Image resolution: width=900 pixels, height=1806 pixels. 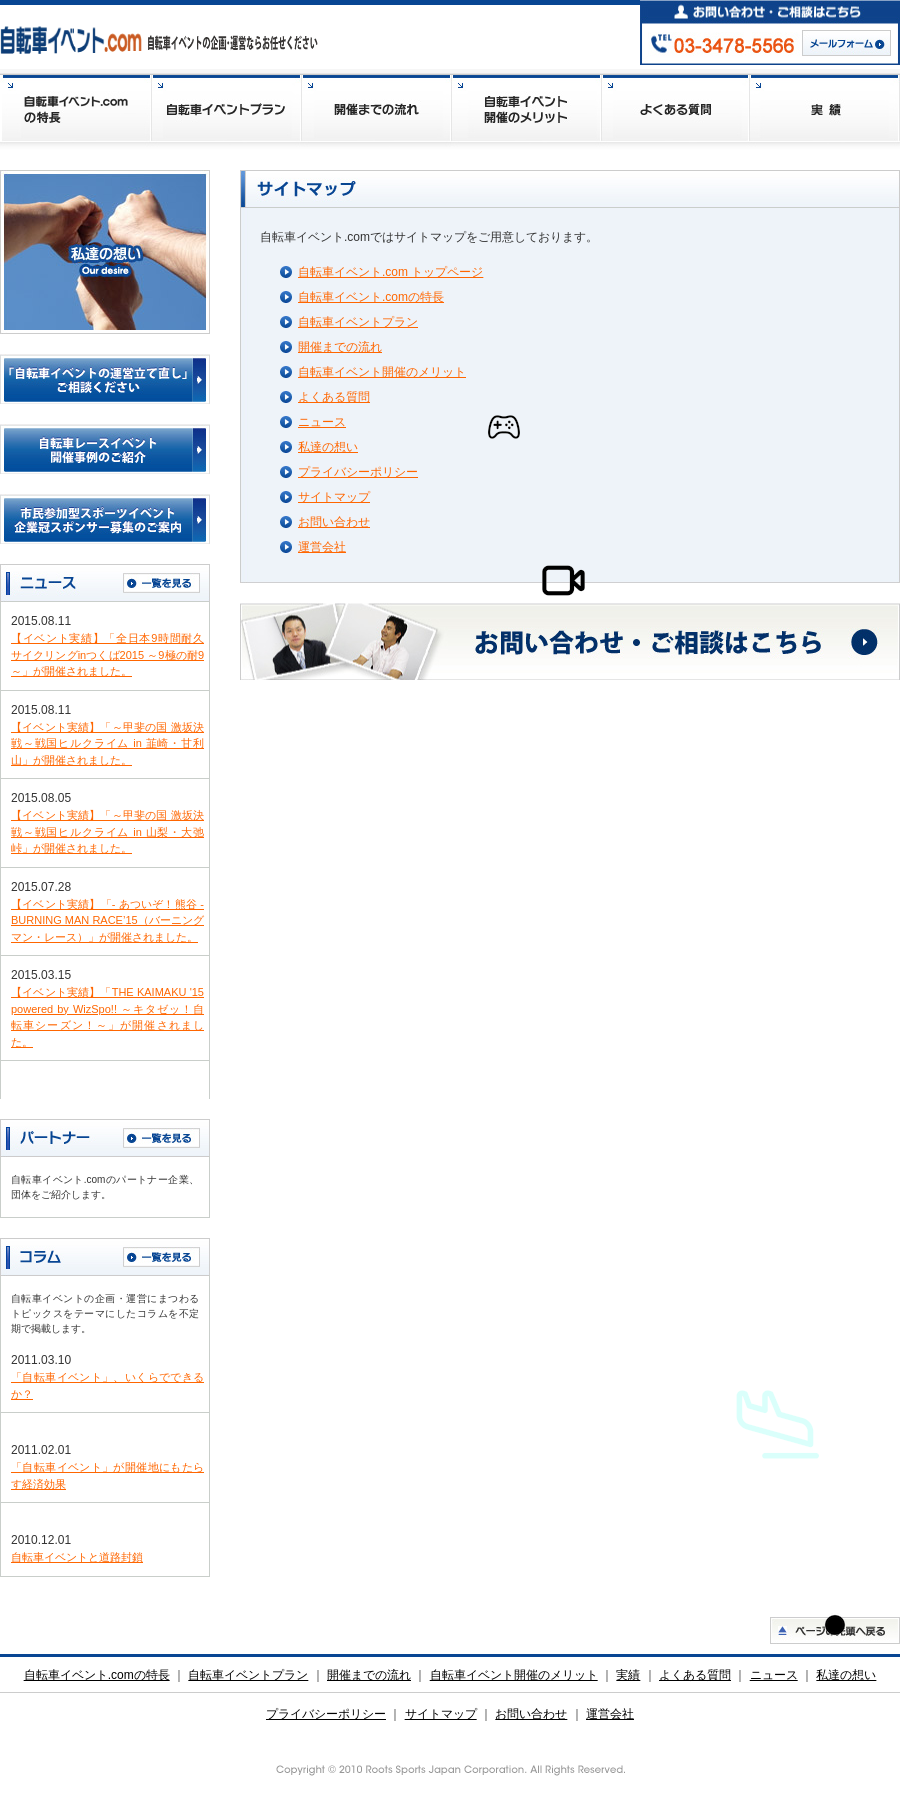 What do you see at coordinates (504, 427) in the screenshot?
I see `access gaming features or game library` at bounding box center [504, 427].